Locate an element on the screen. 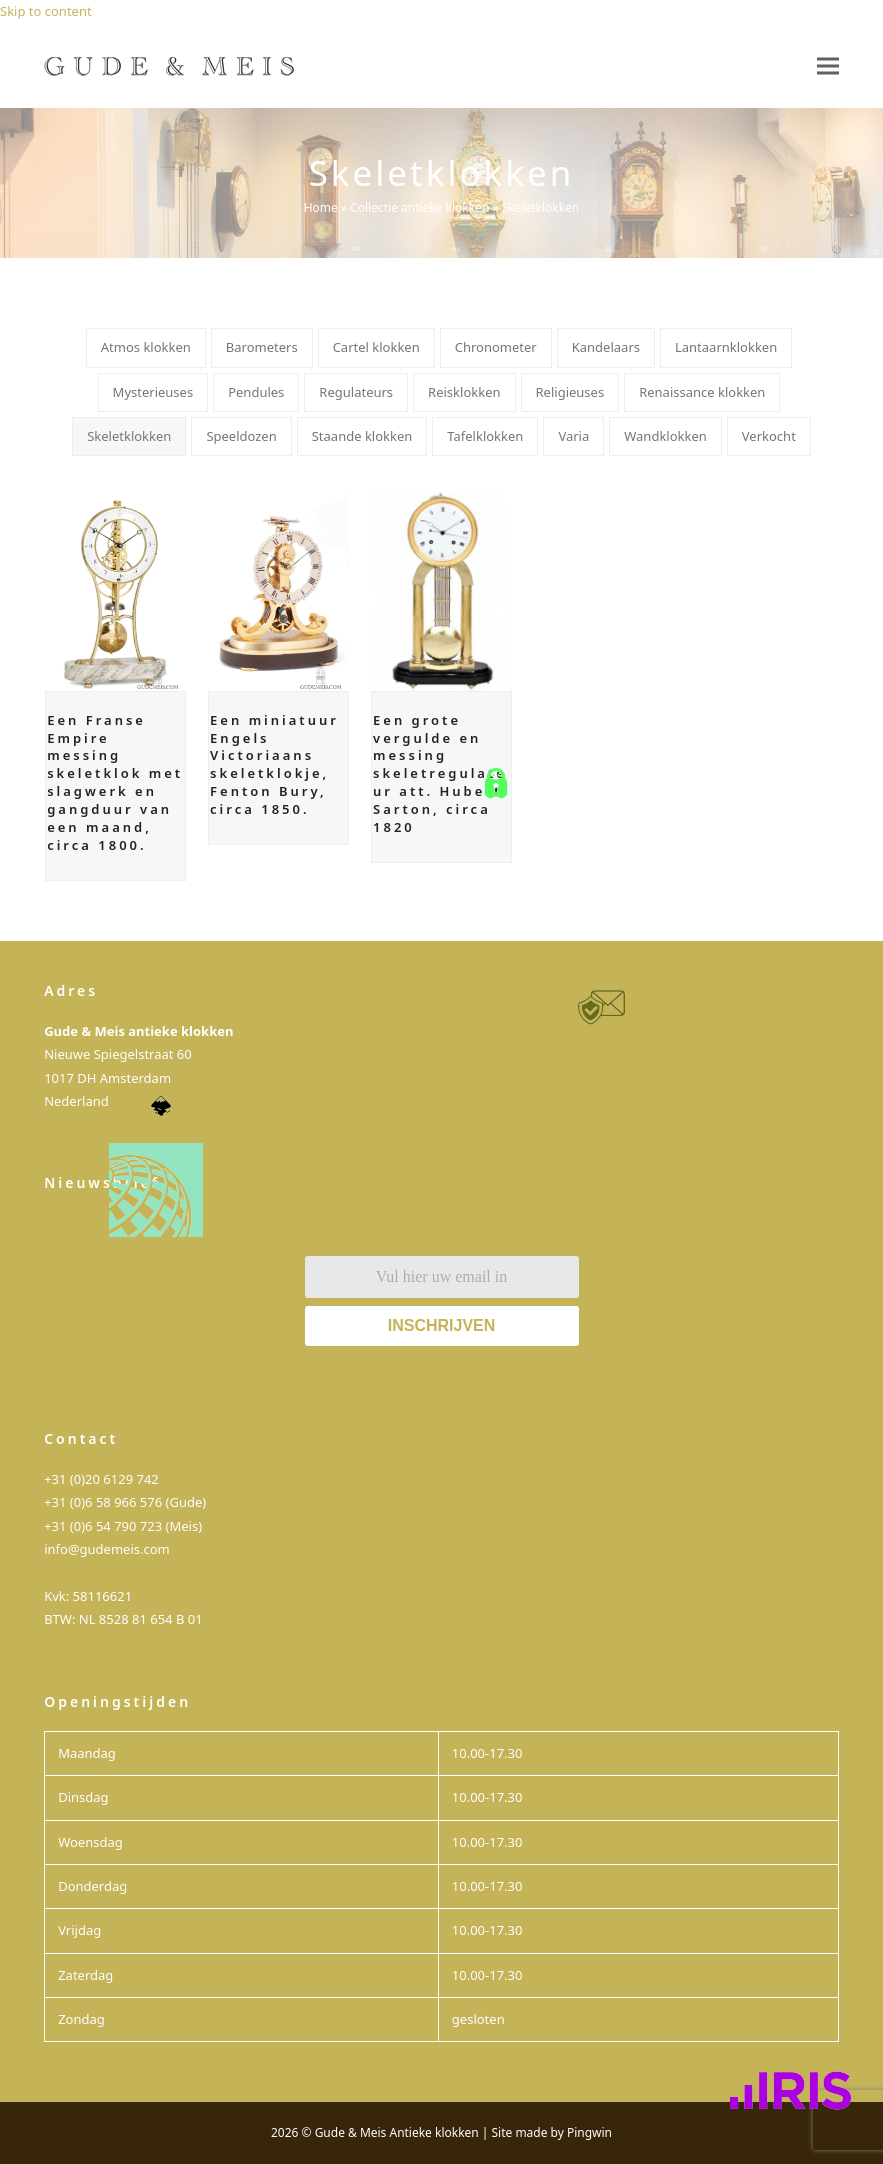 The width and height of the screenshot is (883, 2164). open Inkscape vector graphics editor is located at coordinates (161, 1106).